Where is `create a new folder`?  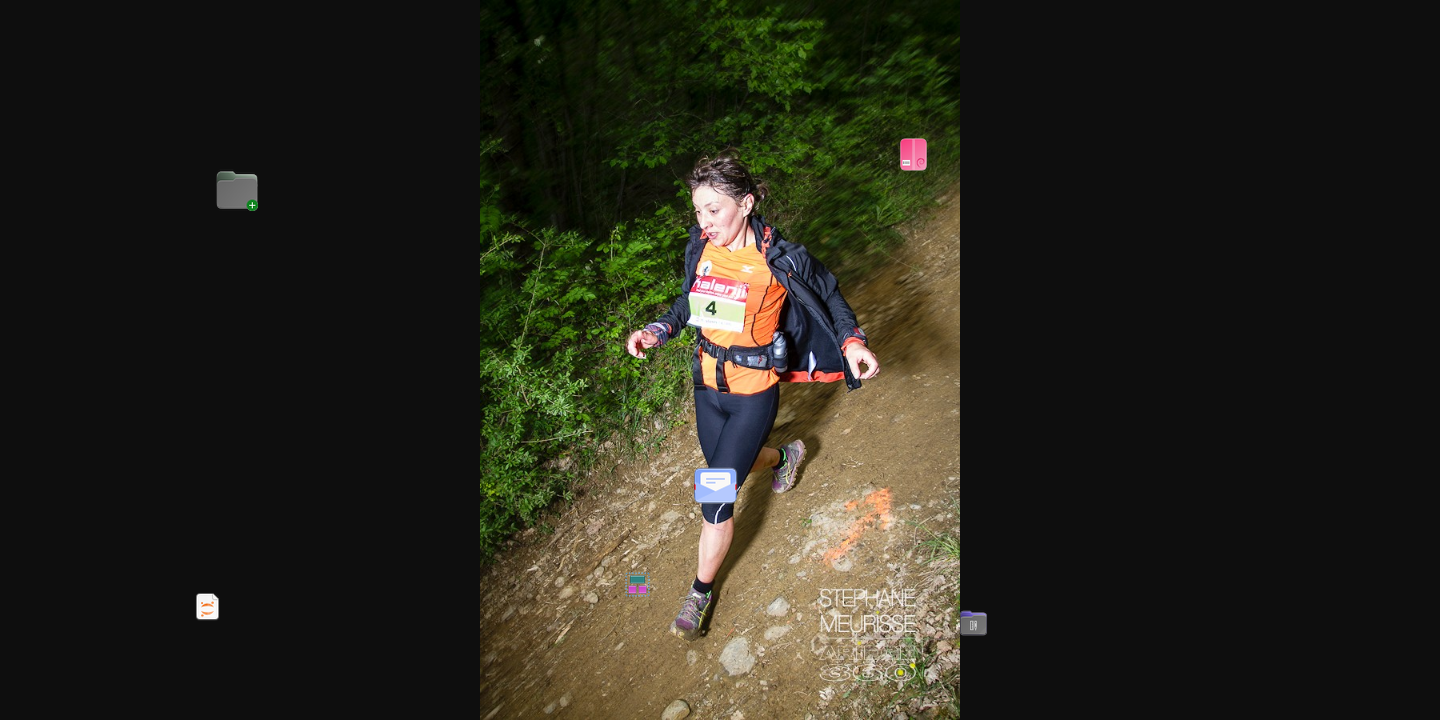
create a new folder is located at coordinates (237, 190).